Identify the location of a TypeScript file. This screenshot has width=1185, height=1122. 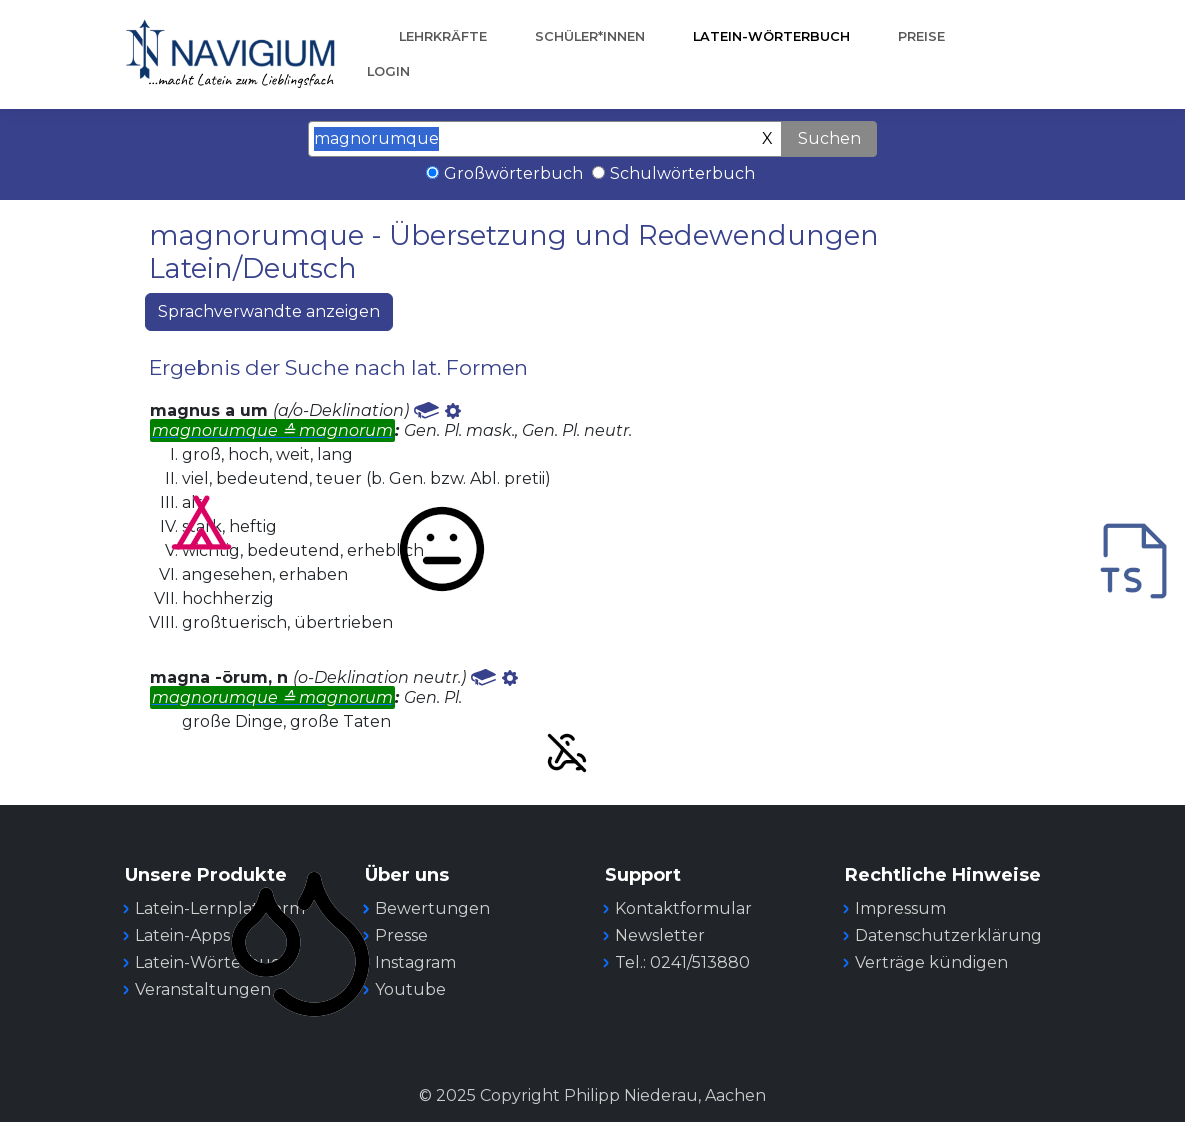
(1135, 561).